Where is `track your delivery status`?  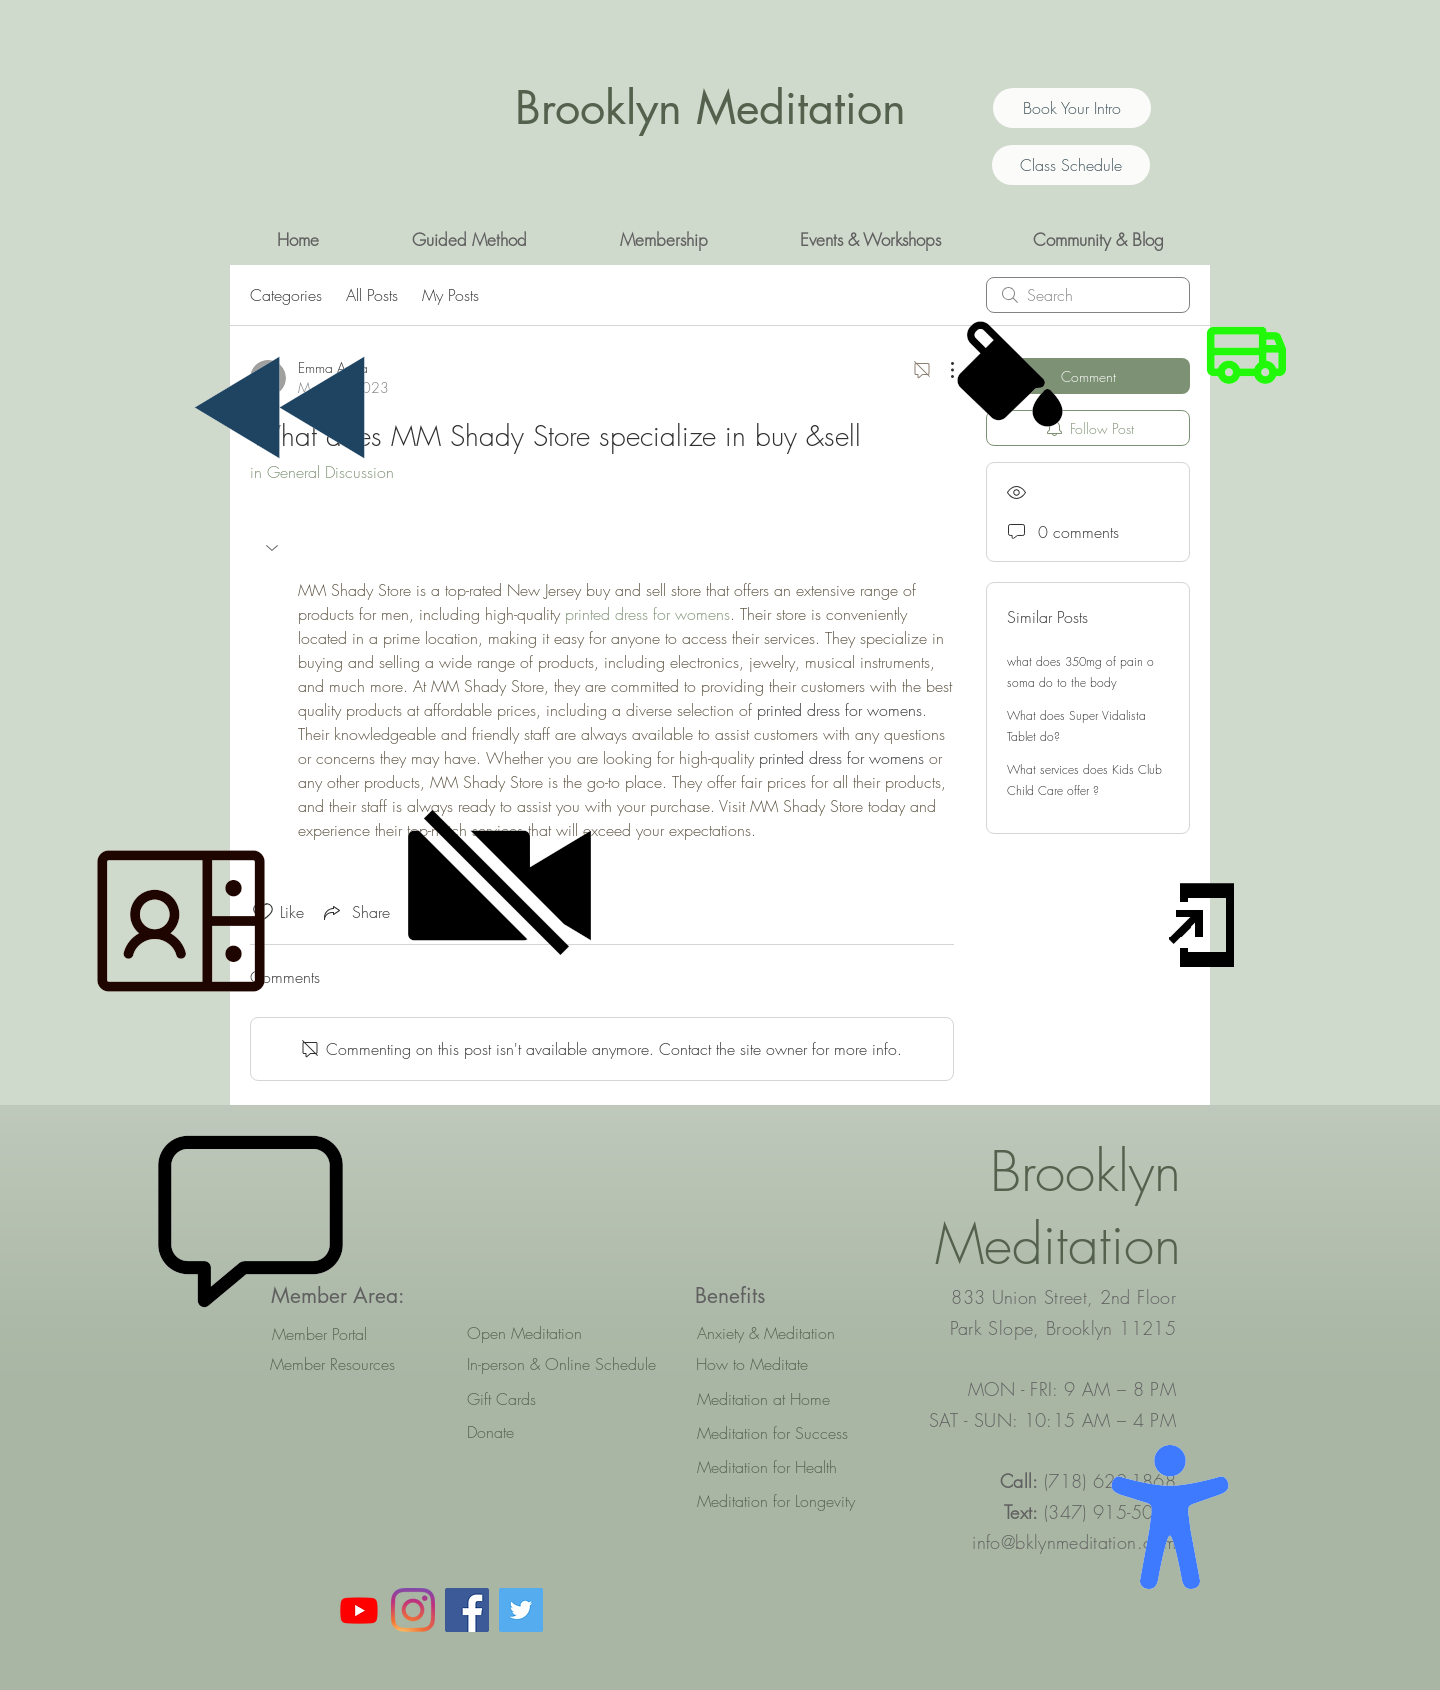 track your delivery status is located at coordinates (1244, 351).